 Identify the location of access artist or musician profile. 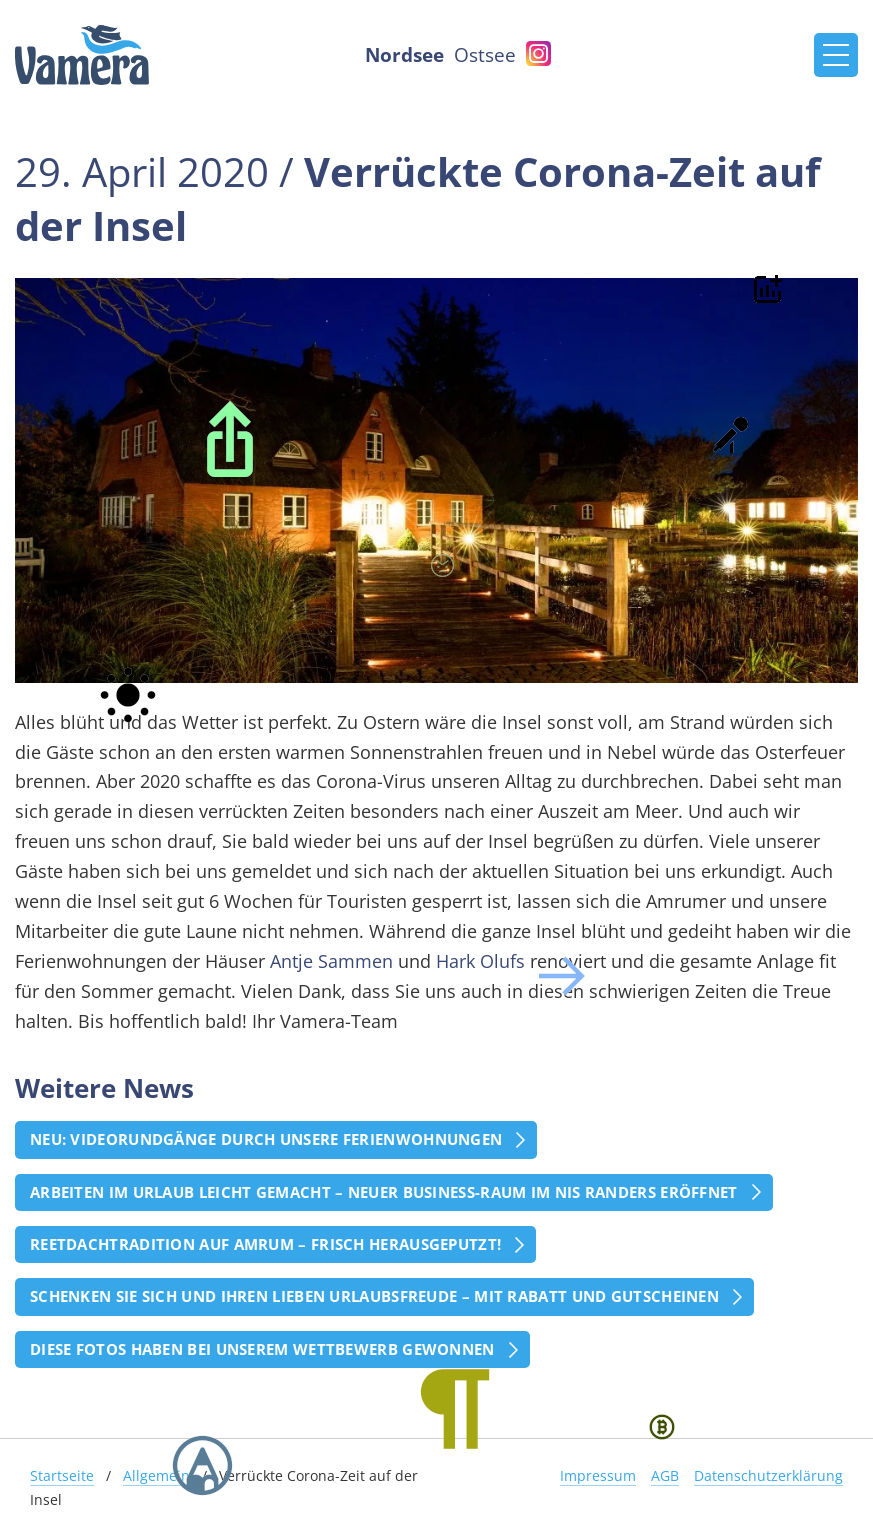
(730, 435).